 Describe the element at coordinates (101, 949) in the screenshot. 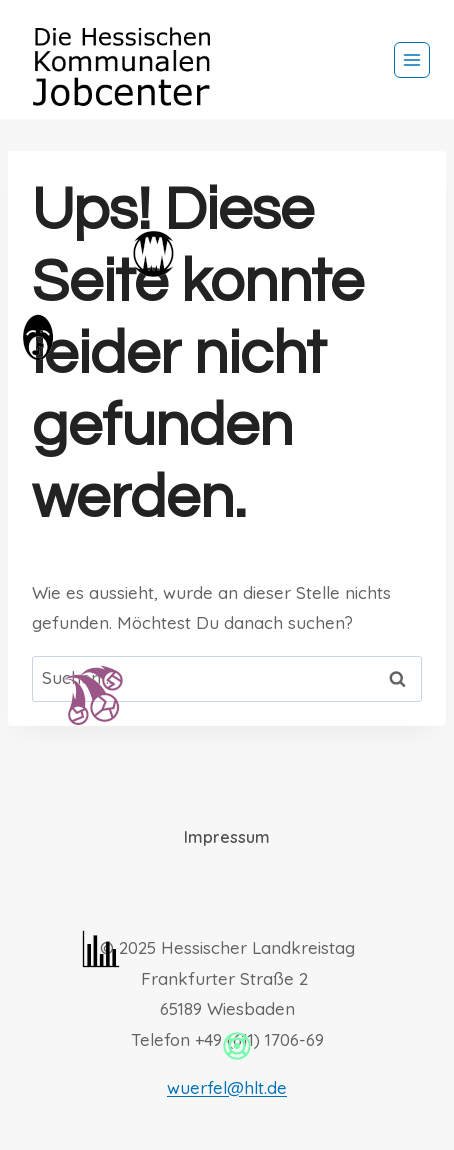

I see `view statistical data or analytics` at that location.